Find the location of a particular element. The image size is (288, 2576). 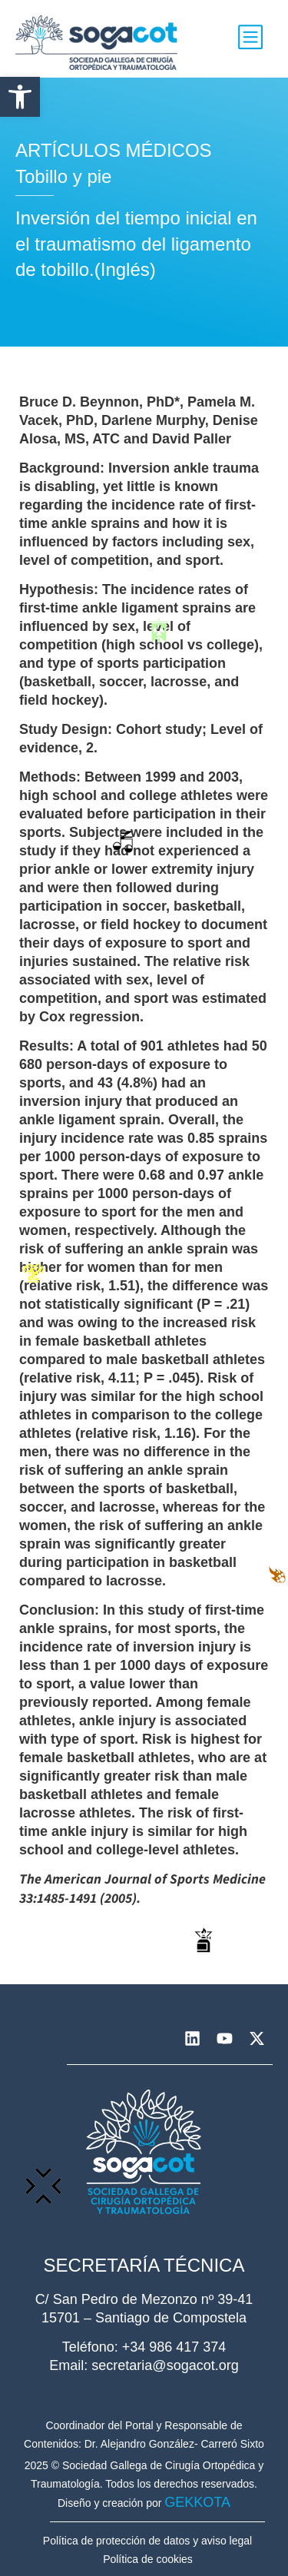

equip scale mail armor is located at coordinates (33, 1273).